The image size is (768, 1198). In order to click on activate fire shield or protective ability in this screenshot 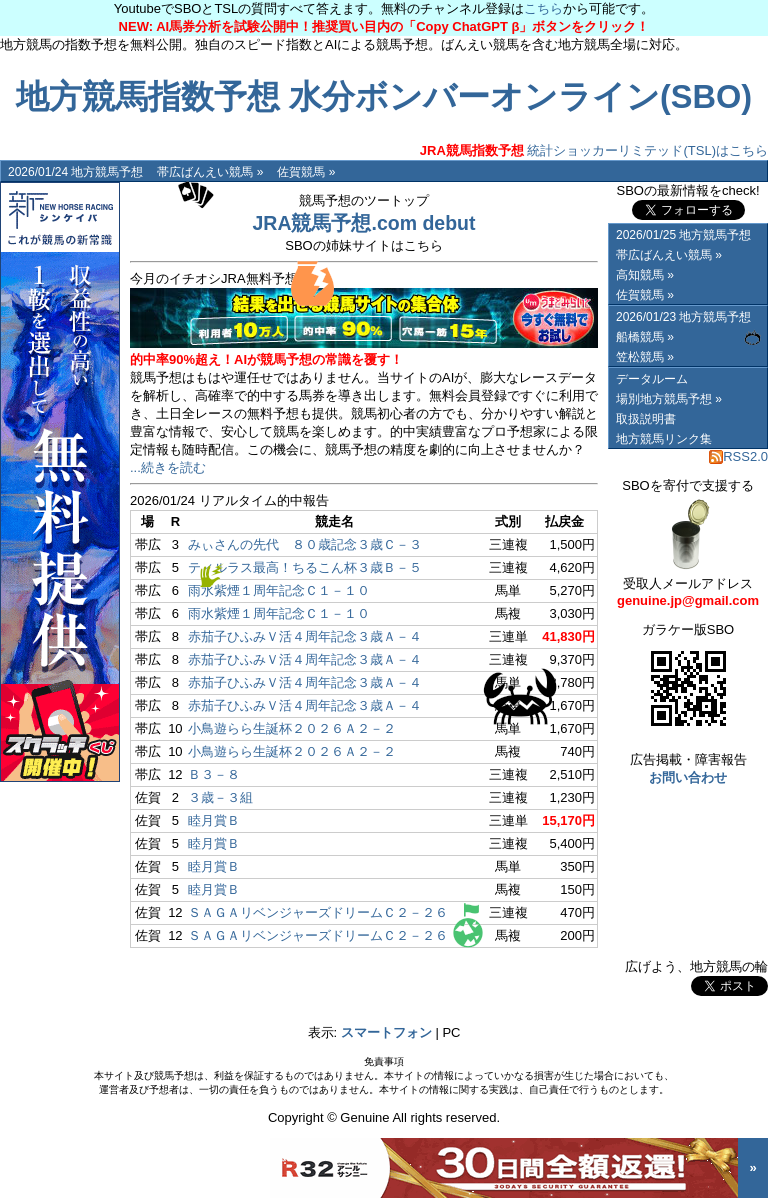, I will do `click(752, 337)`.